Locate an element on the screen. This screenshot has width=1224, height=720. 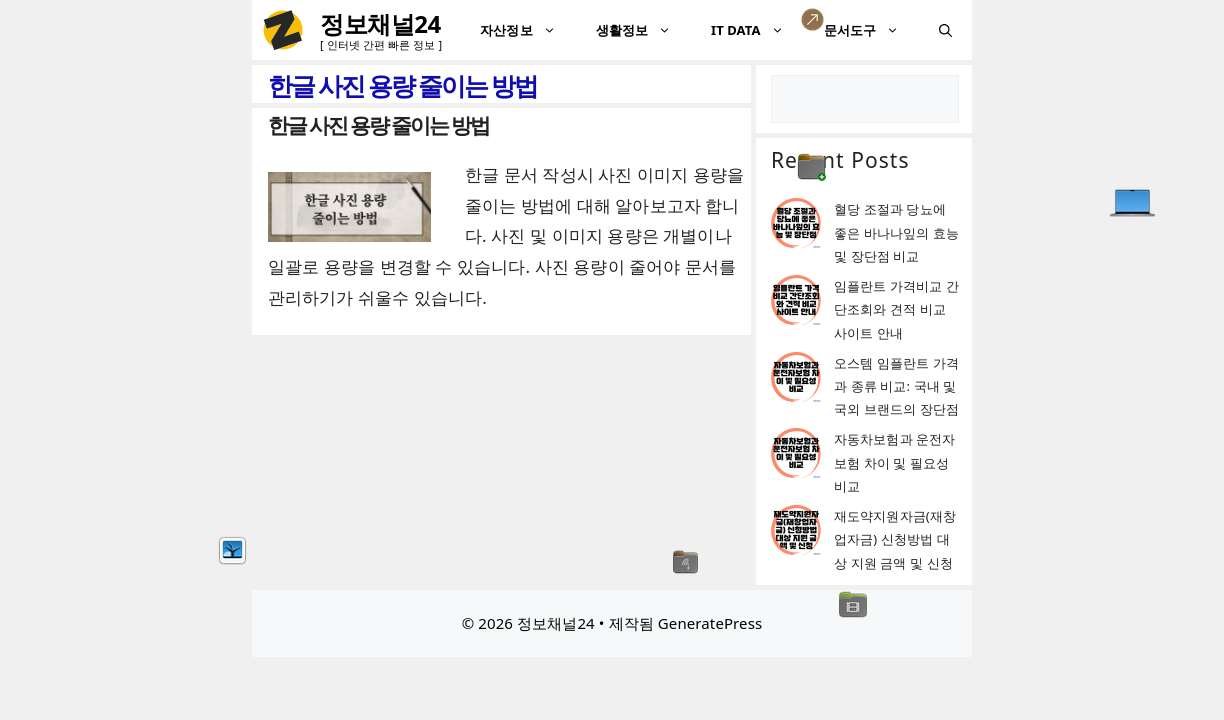
represents this macbook pro device in system settings is located at coordinates (1132, 199).